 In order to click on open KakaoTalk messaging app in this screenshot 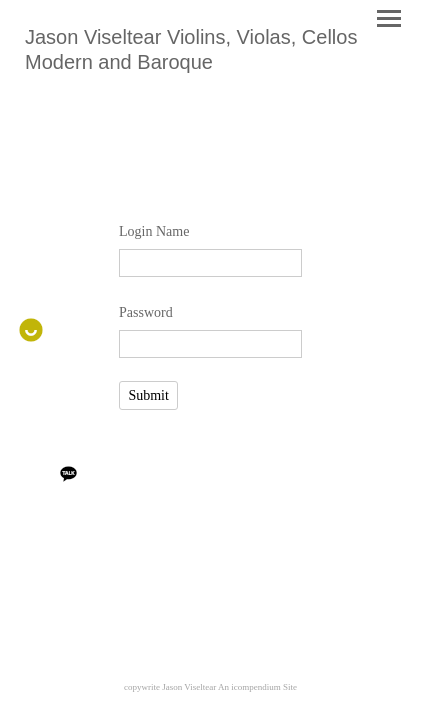, I will do `click(68, 473)`.